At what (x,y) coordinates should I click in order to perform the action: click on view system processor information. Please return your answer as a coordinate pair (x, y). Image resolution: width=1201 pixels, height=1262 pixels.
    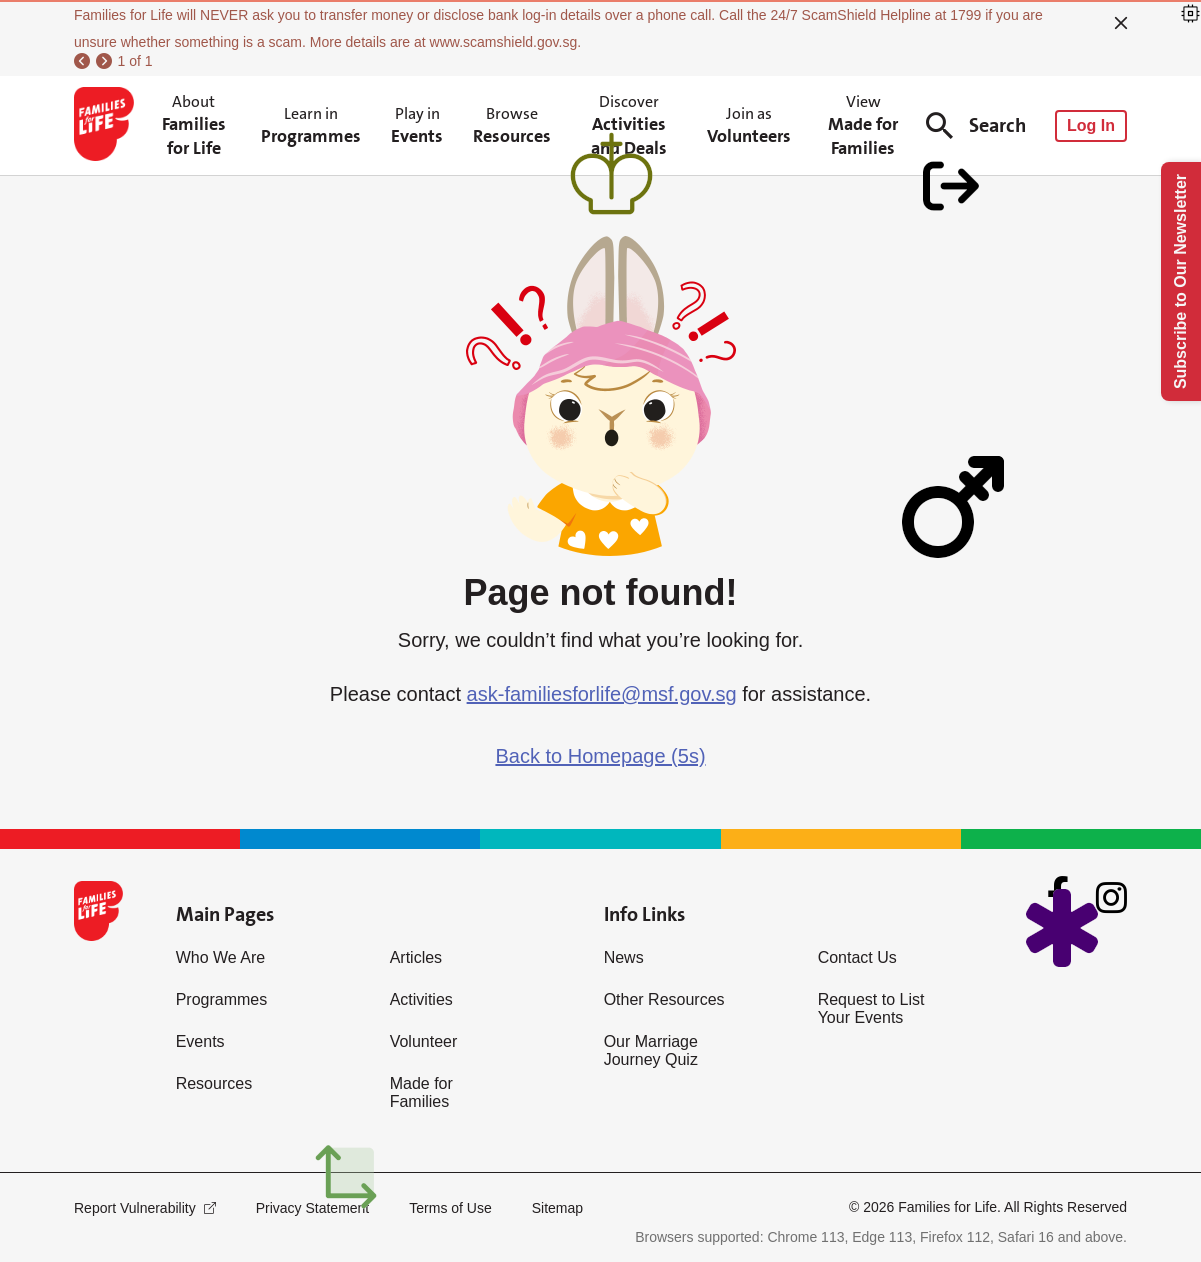
    Looking at the image, I should click on (1190, 13).